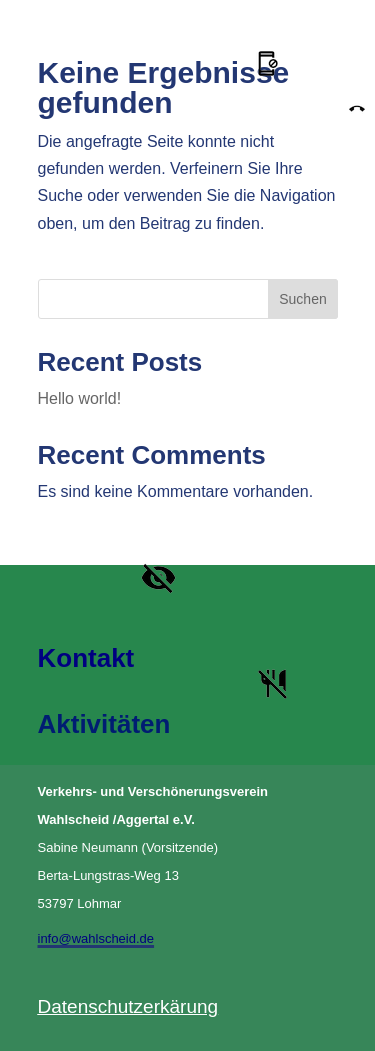 The width and height of the screenshot is (375, 1051). Describe the element at coordinates (273, 683) in the screenshot. I see `indicates no food or meals available` at that location.